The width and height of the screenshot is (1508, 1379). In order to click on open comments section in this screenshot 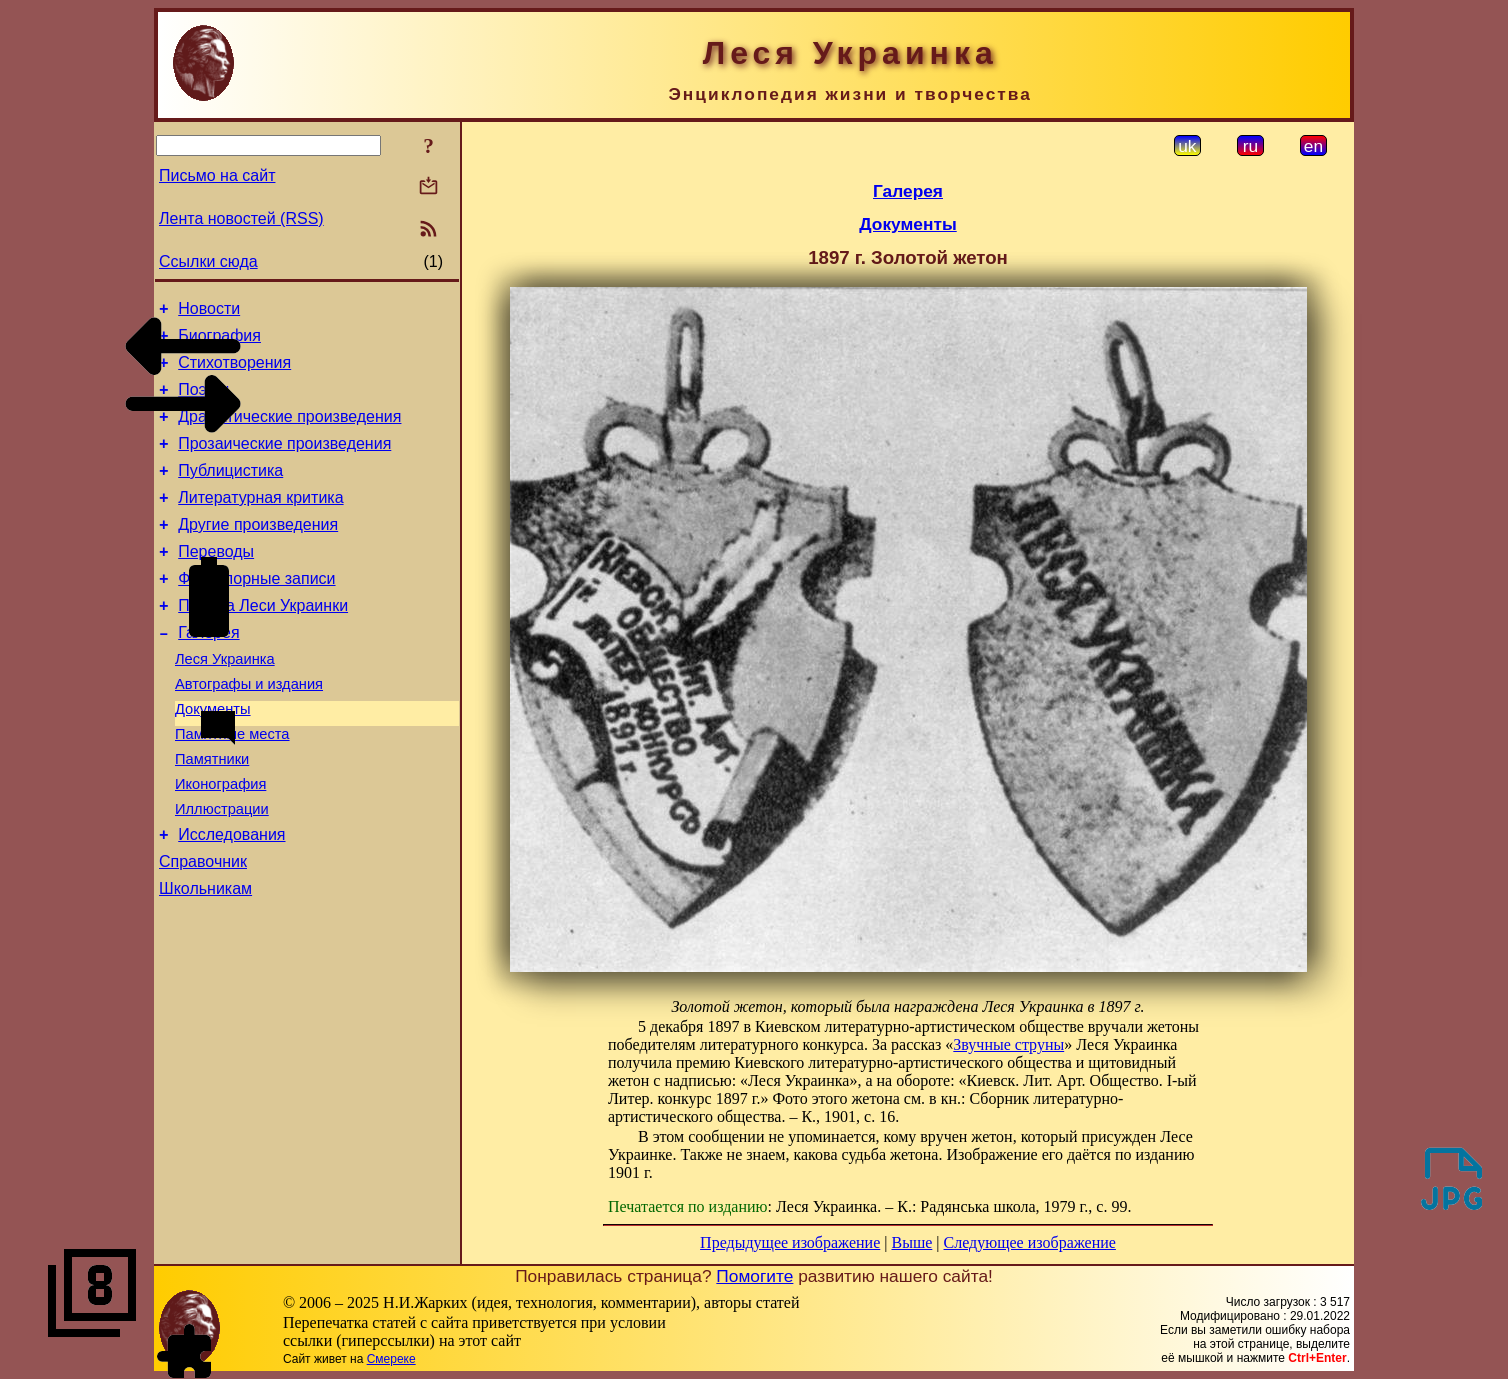, I will do `click(218, 728)`.